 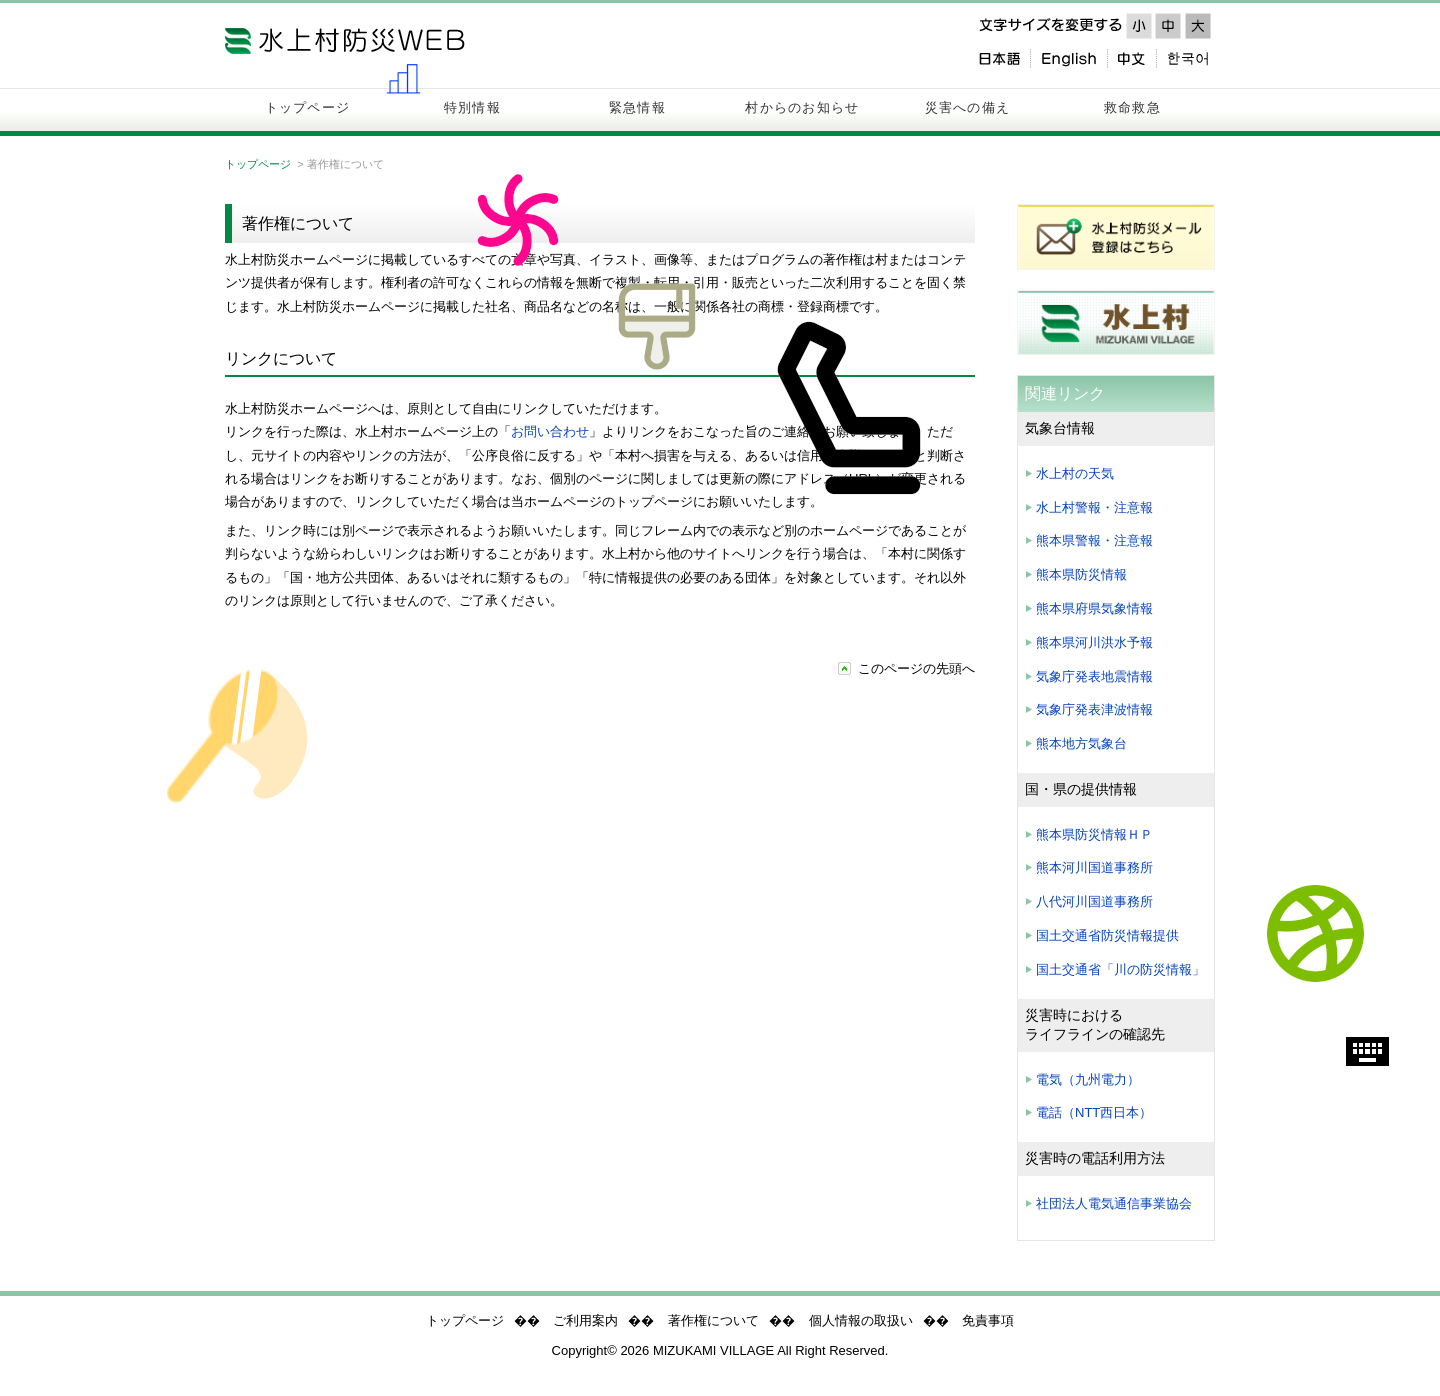 What do you see at coordinates (1315, 933) in the screenshot?
I see `view dribbble profile or portfolio` at bounding box center [1315, 933].